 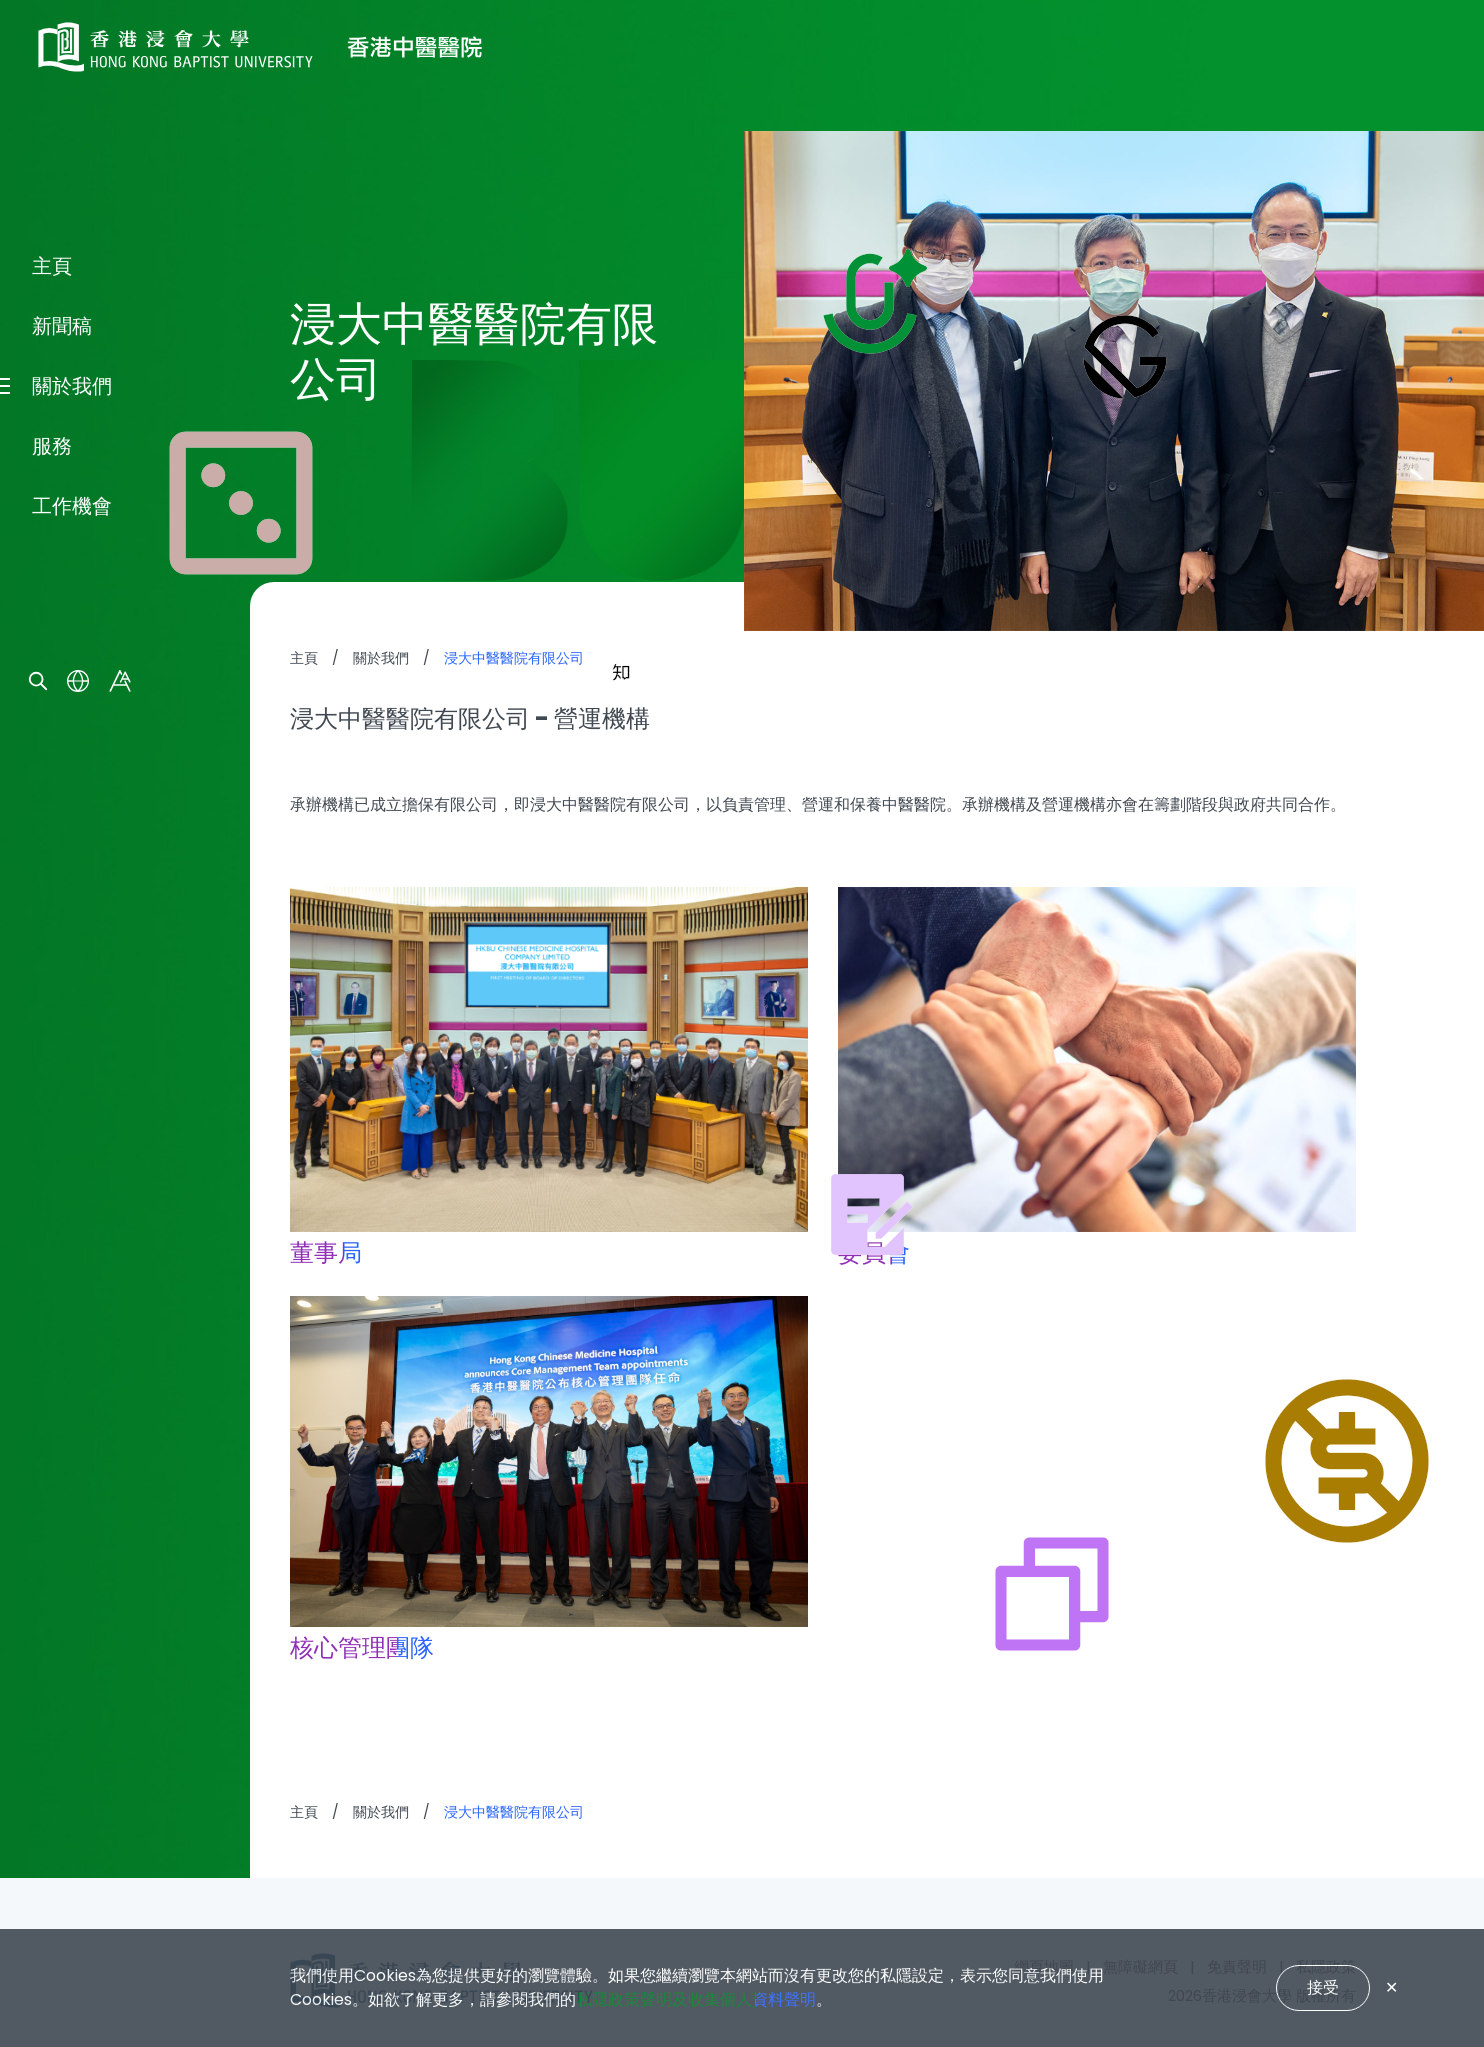 I want to click on activate AI-powered voice input, so click(x=870, y=306).